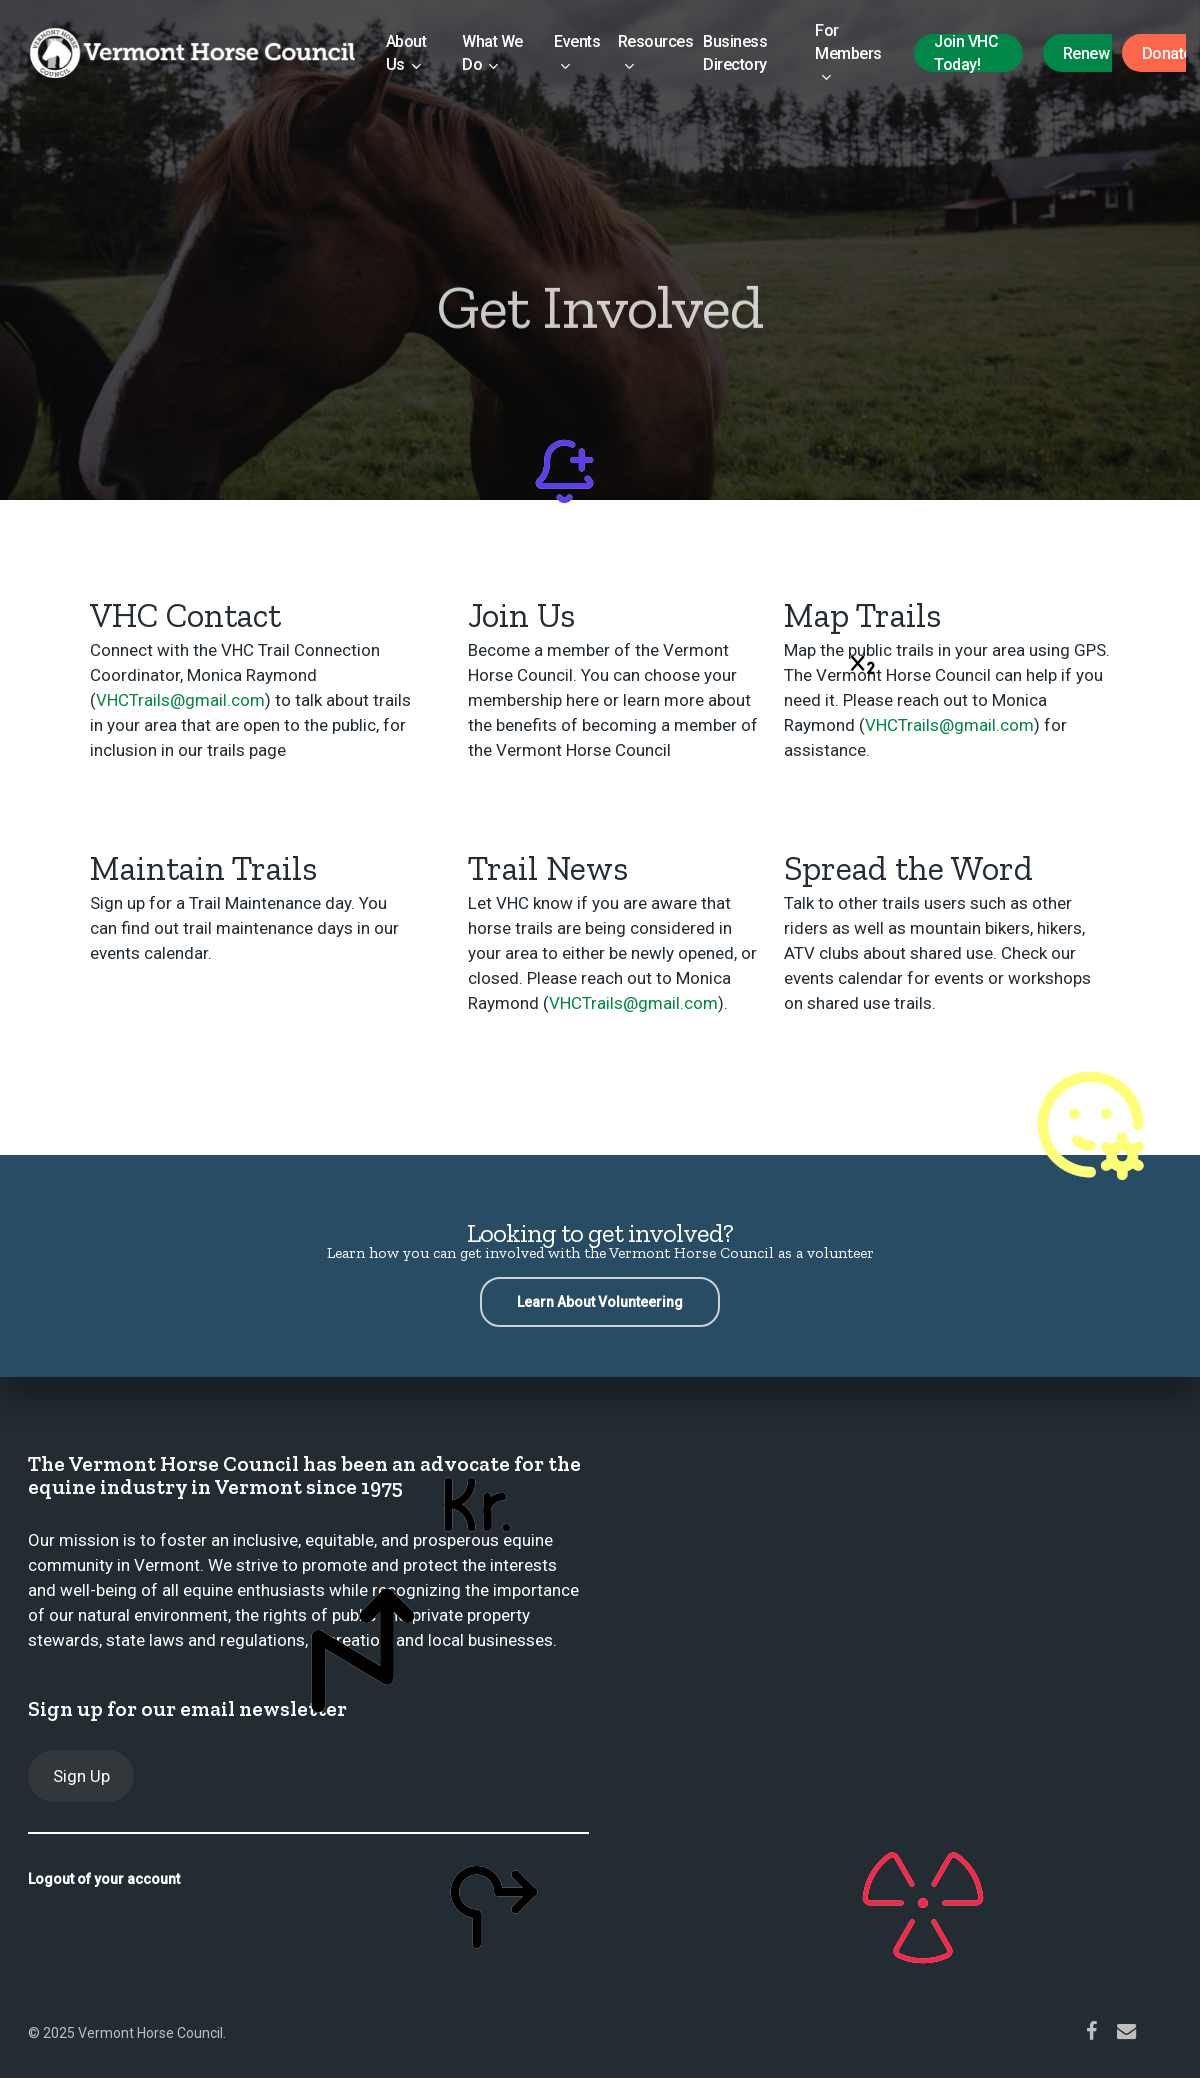 The height and width of the screenshot is (2078, 1200). What do you see at coordinates (494, 1905) in the screenshot?
I see `take the roundabout exit to the right` at bounding box center [494, 1905].